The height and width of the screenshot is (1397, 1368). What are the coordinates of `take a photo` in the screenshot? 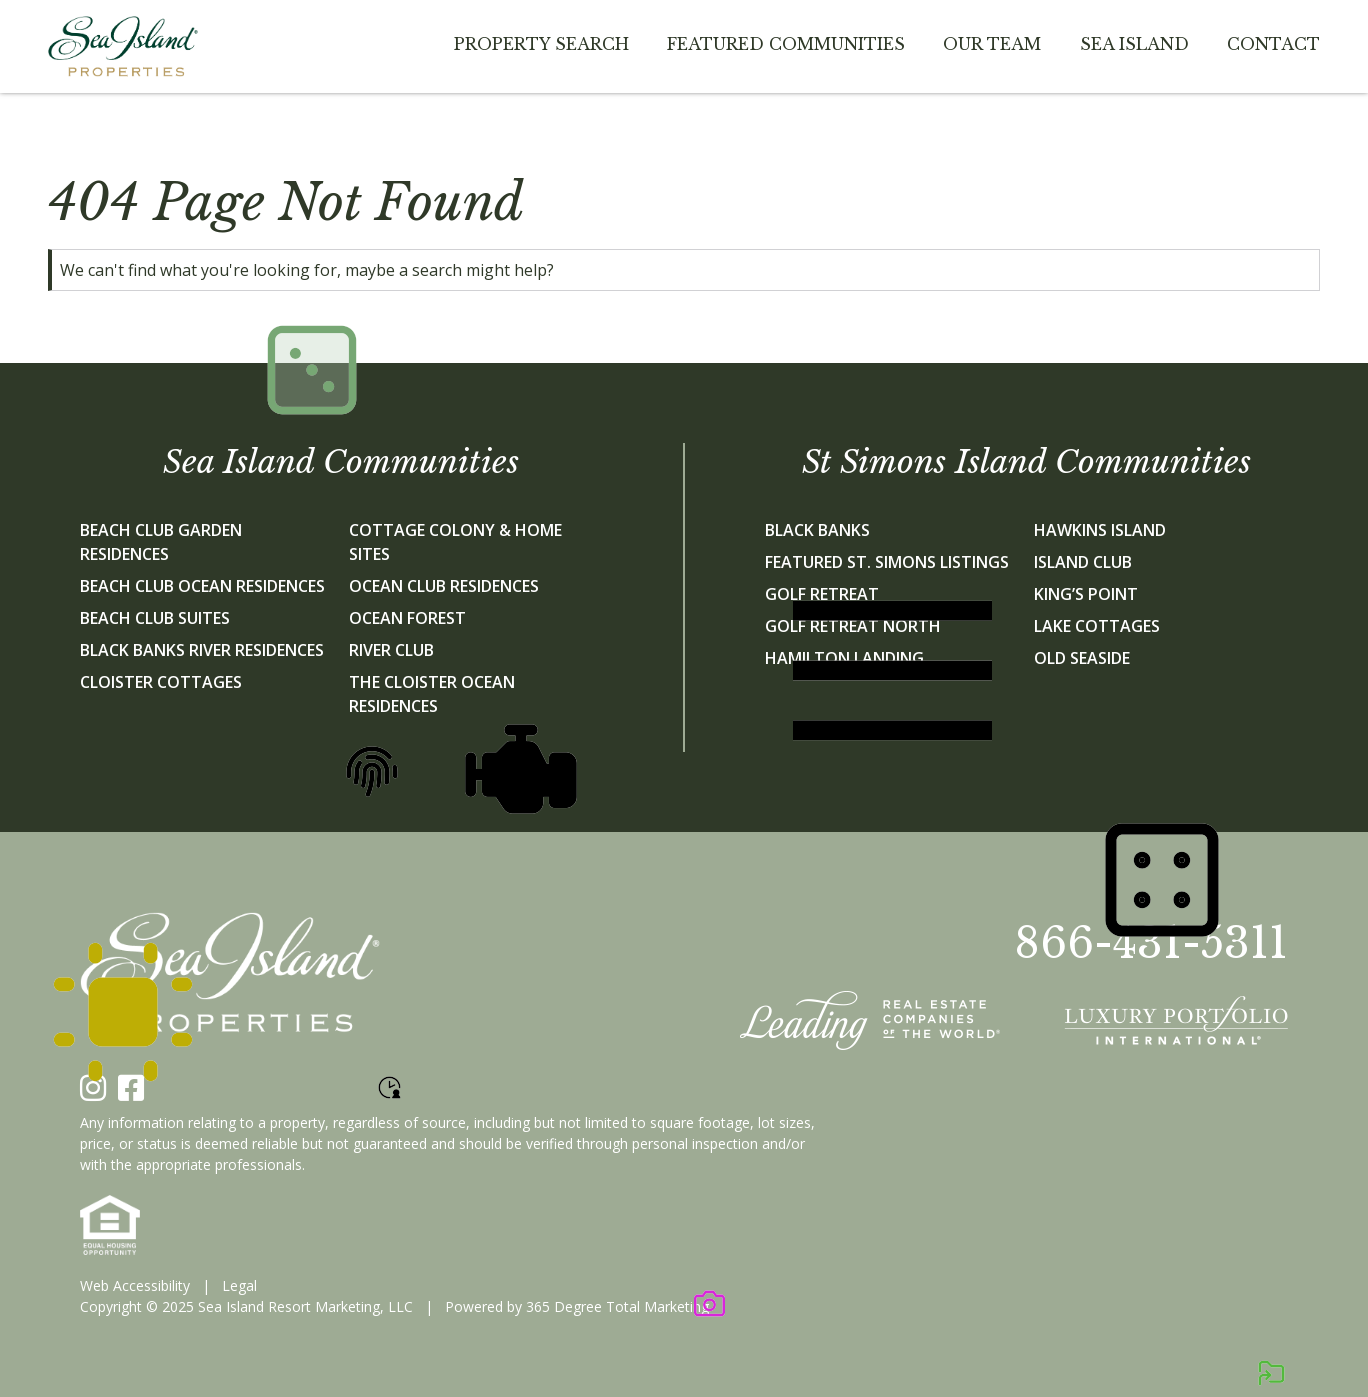 It's located at (709, 1303).